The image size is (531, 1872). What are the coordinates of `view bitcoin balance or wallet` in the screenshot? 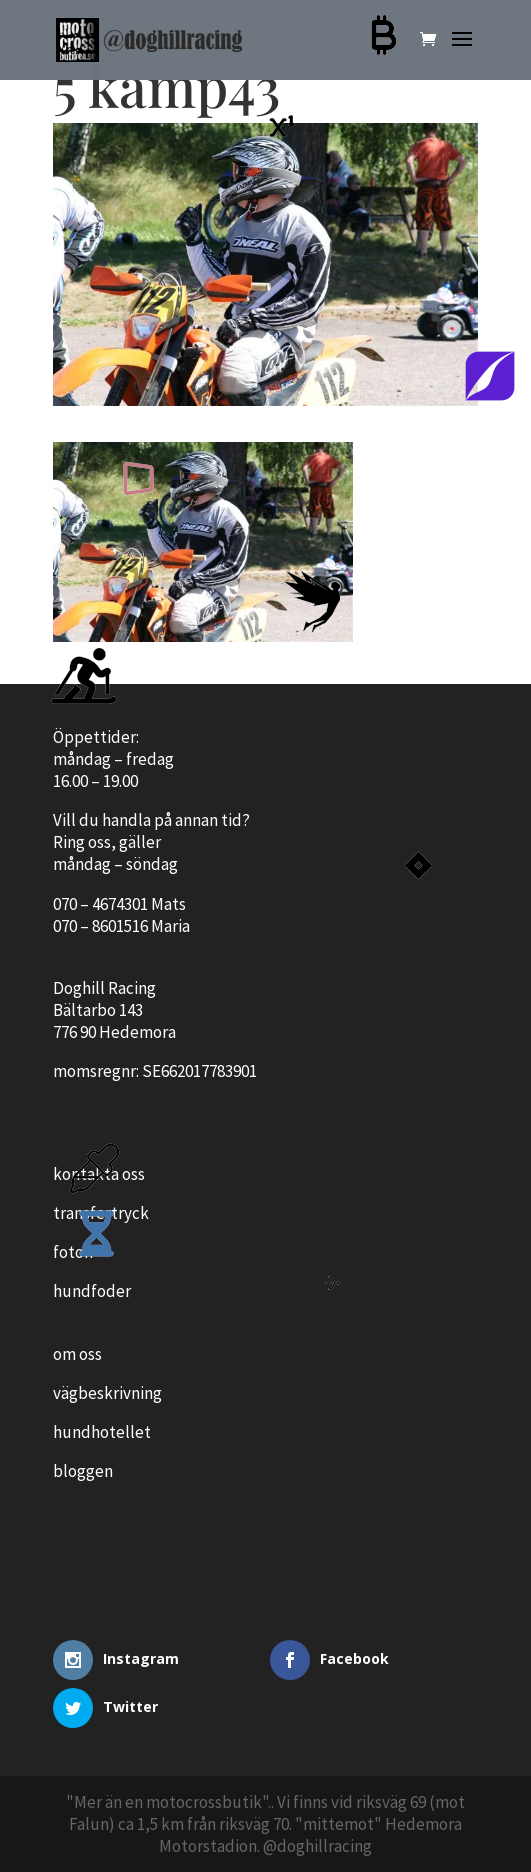 It's located at (384, 35).